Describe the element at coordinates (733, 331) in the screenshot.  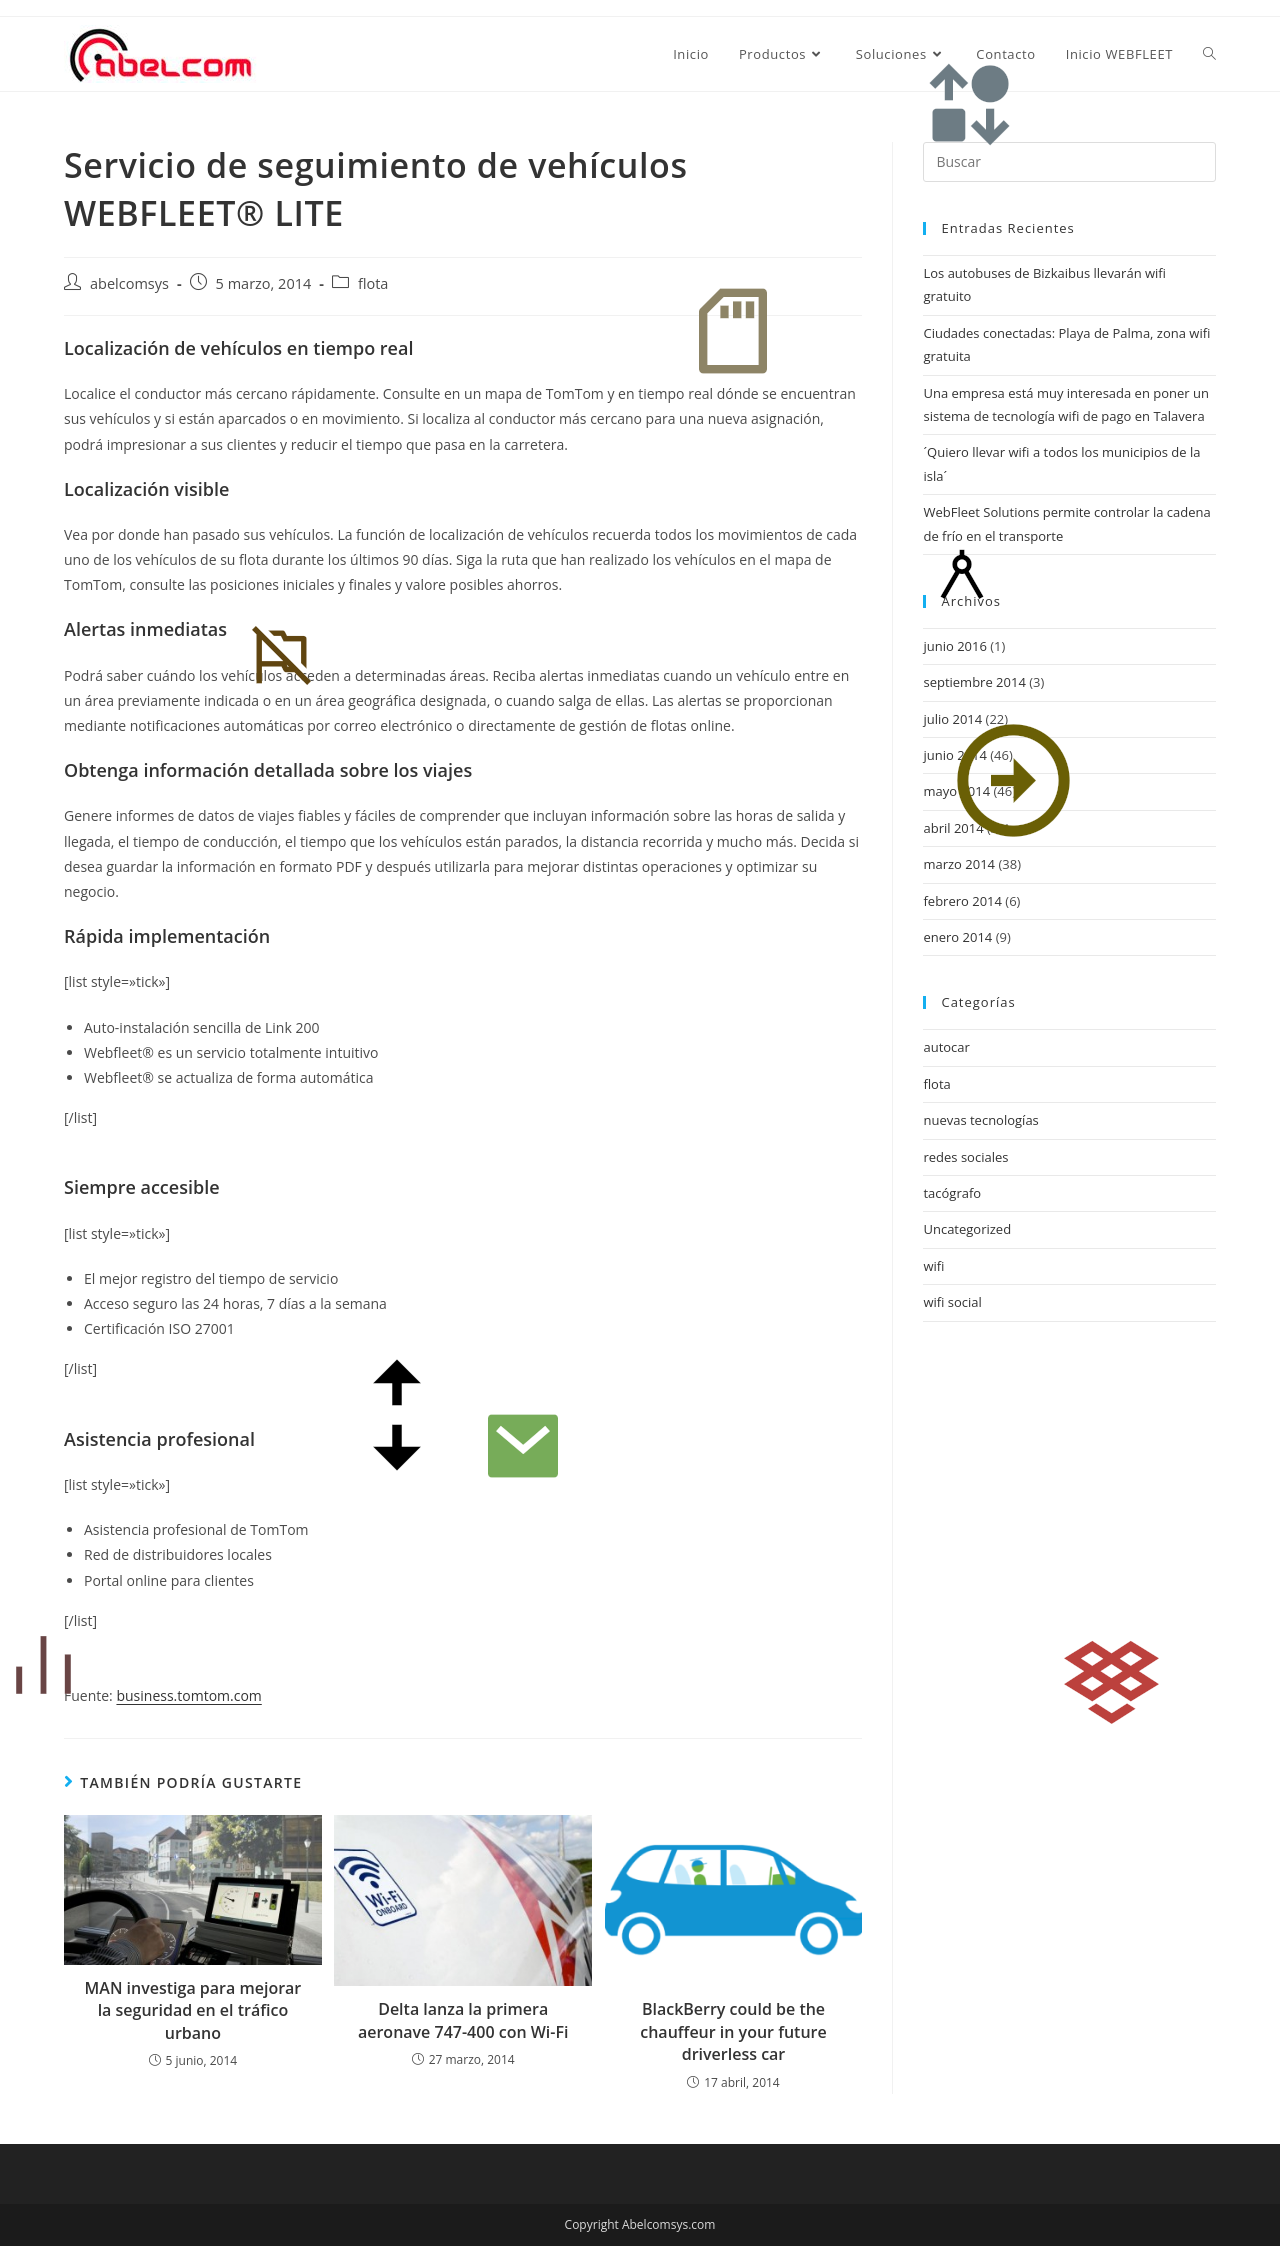
I see `access external storage or SD card settings` at that location.